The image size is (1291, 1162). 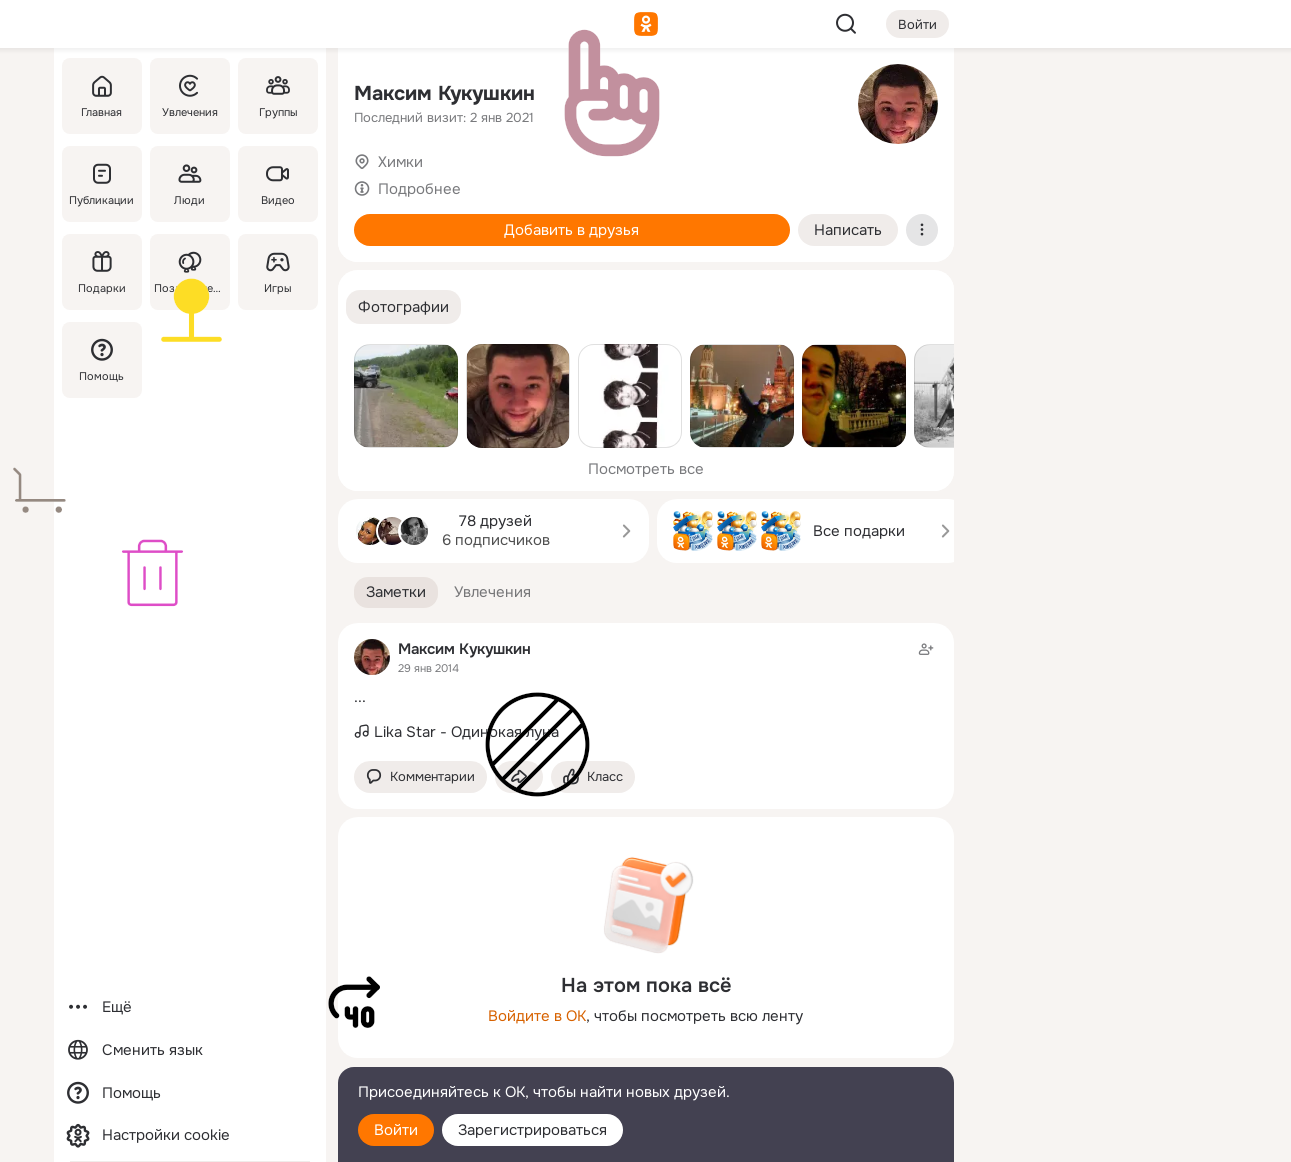 What do you see at coordinates (612, 93) in the screenshot?
I see `tap to select or indicate something` at bounding box center [612, 93].